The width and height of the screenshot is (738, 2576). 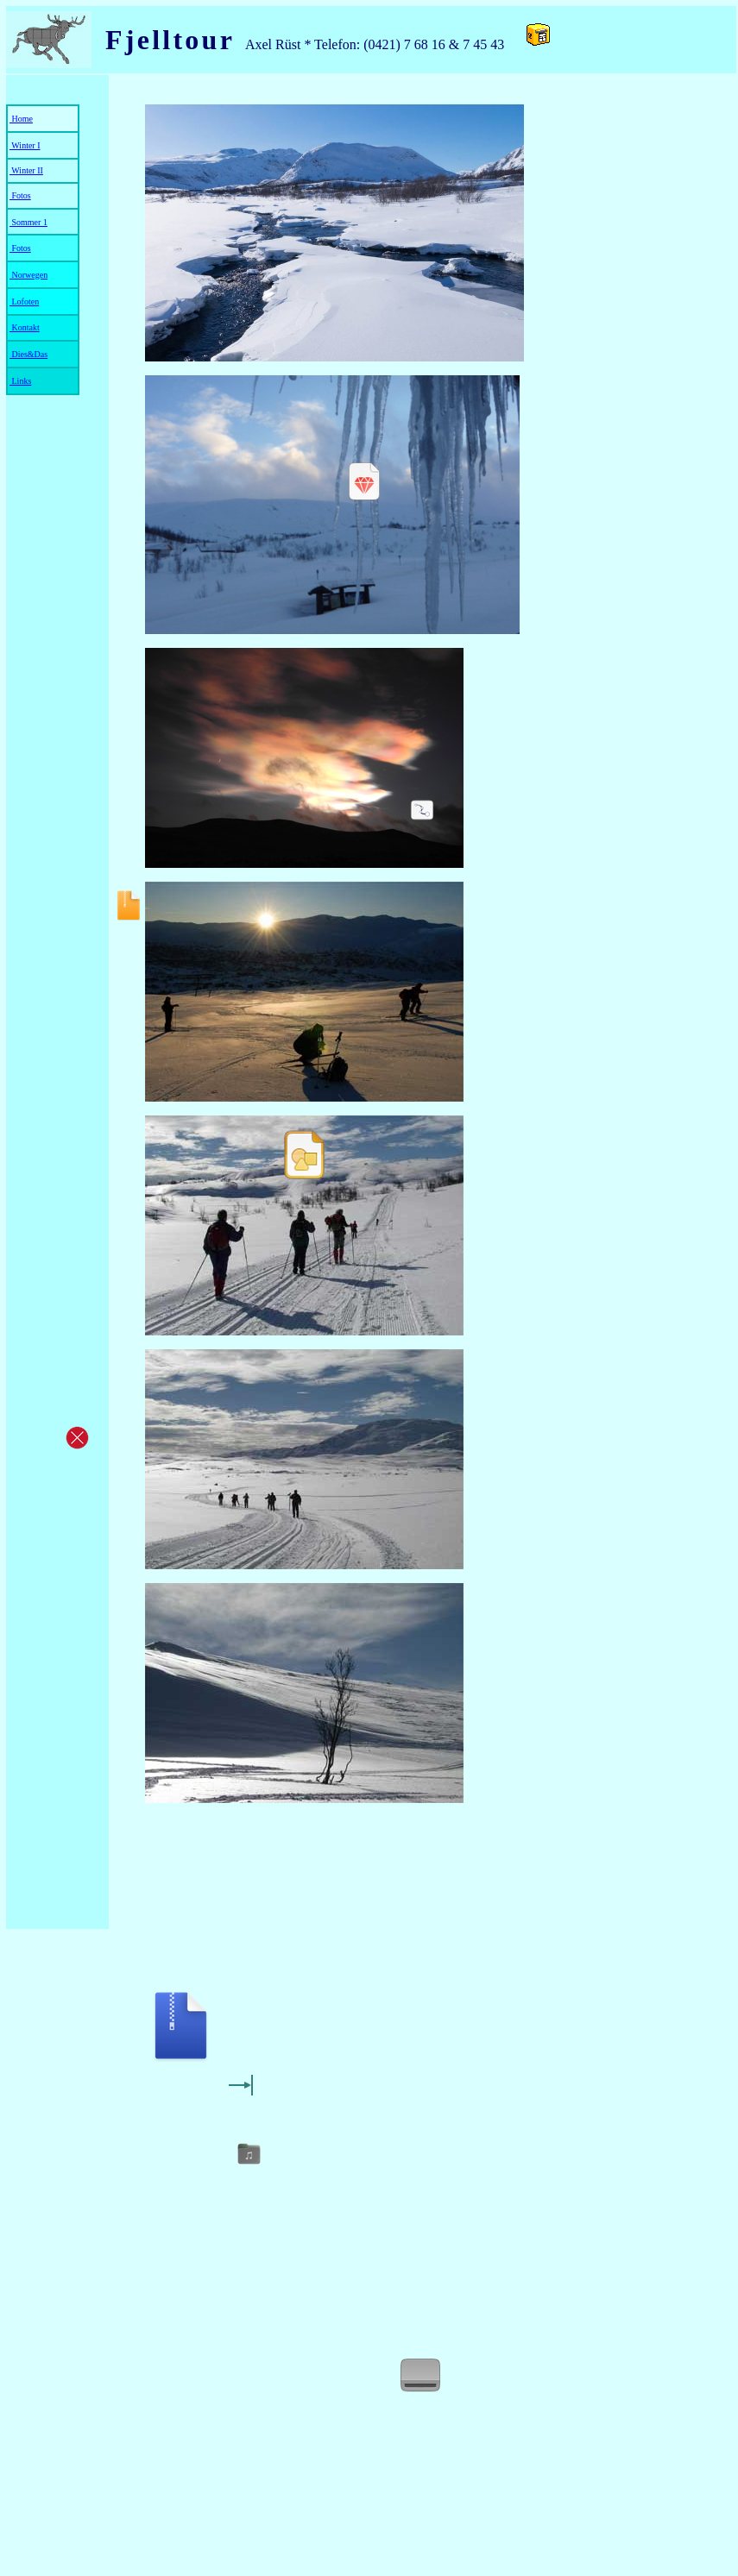 I want to click on a ruby programming language source file, so click(x=364, y=481).